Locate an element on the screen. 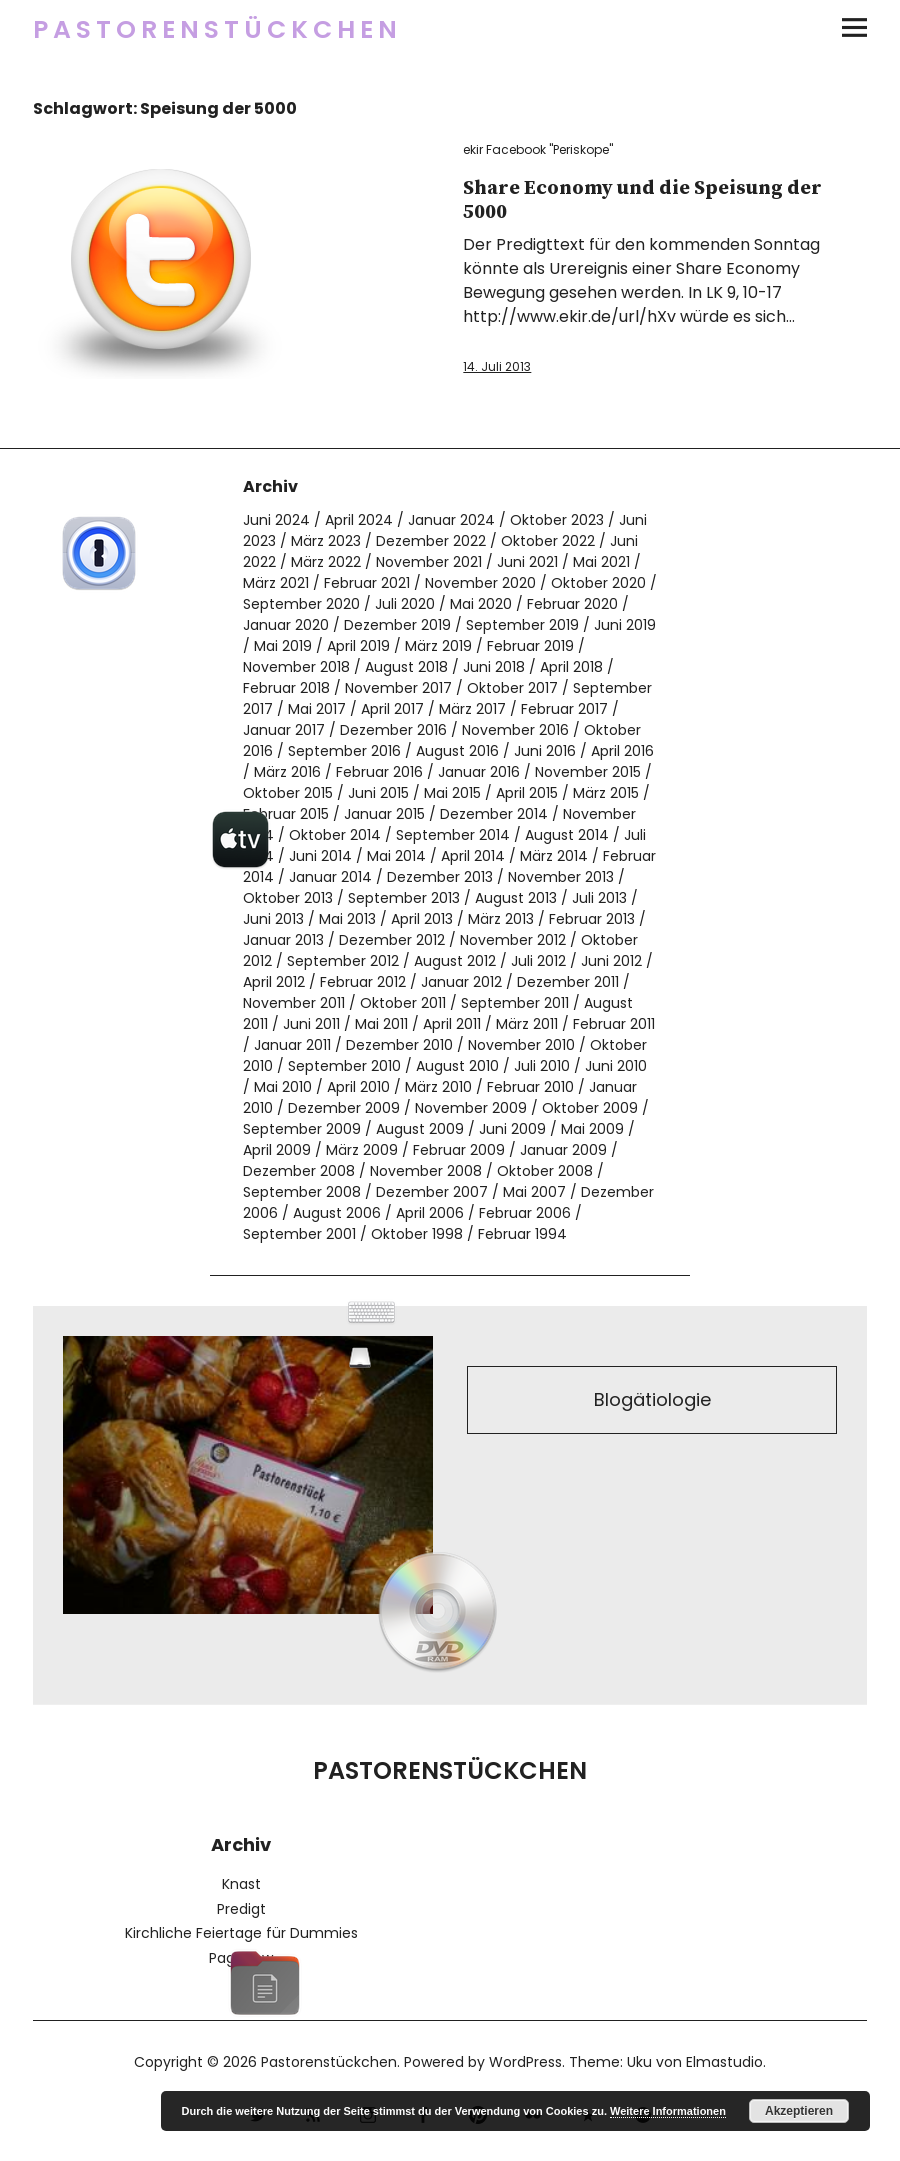 The image size is (900, 2161). open the apple tv app is located at coordinates (240, 839).